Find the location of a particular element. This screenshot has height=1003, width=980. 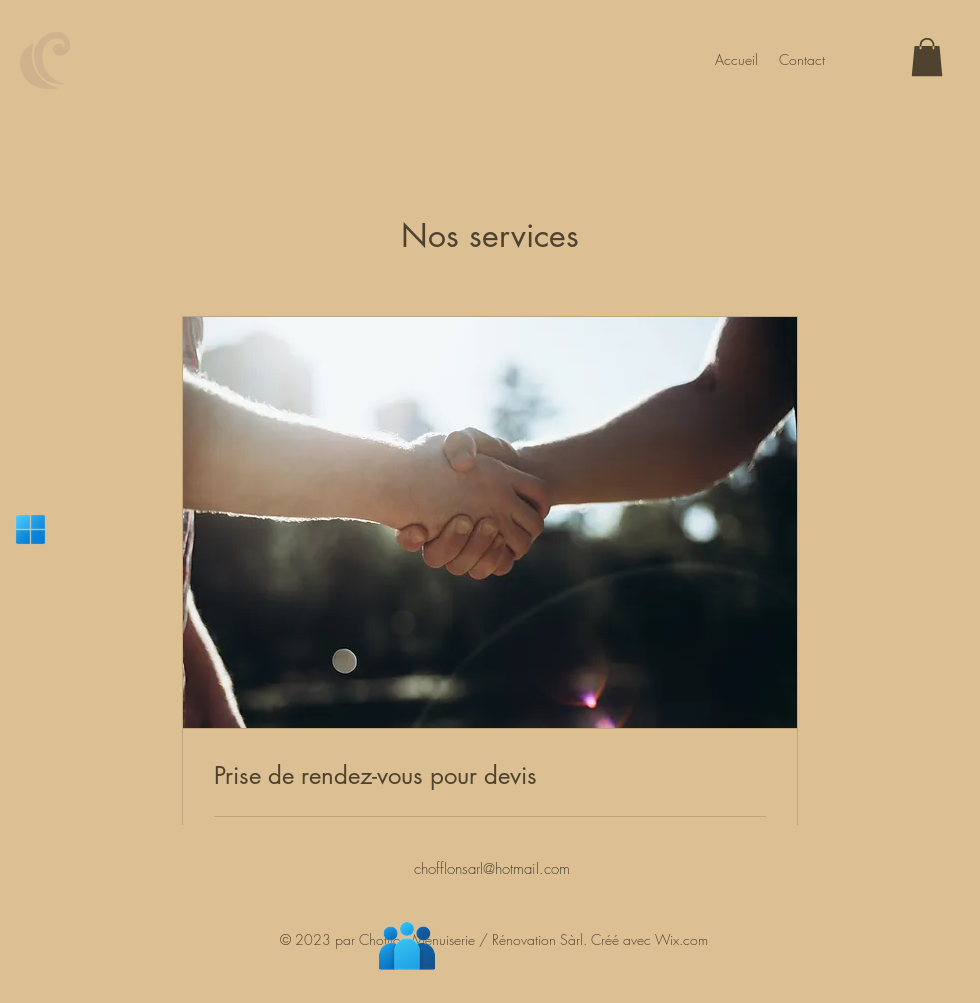

open the Windows start menu is located at coordinates (30, 529).